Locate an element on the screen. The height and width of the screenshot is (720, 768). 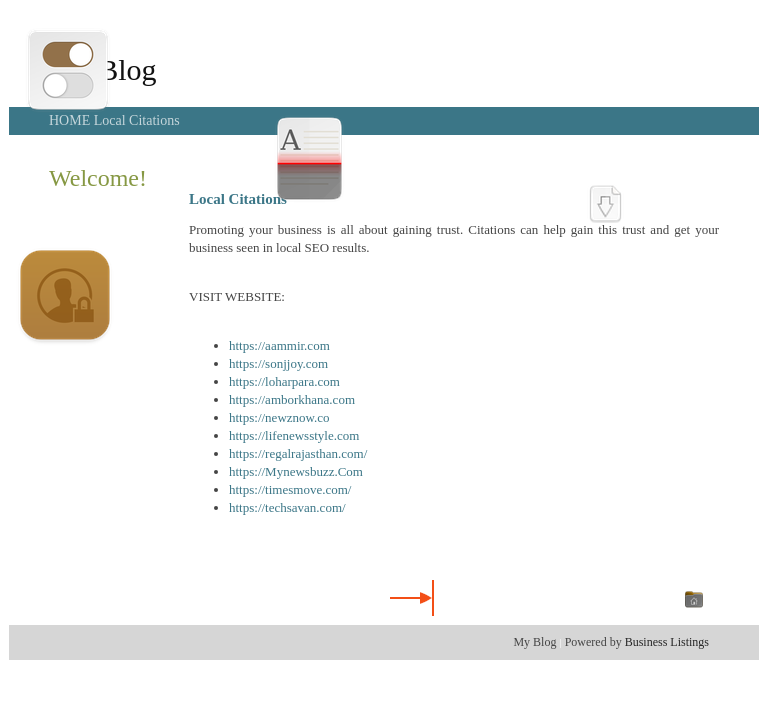
open desktop preferences or settings is located at coordinates (68, 70).